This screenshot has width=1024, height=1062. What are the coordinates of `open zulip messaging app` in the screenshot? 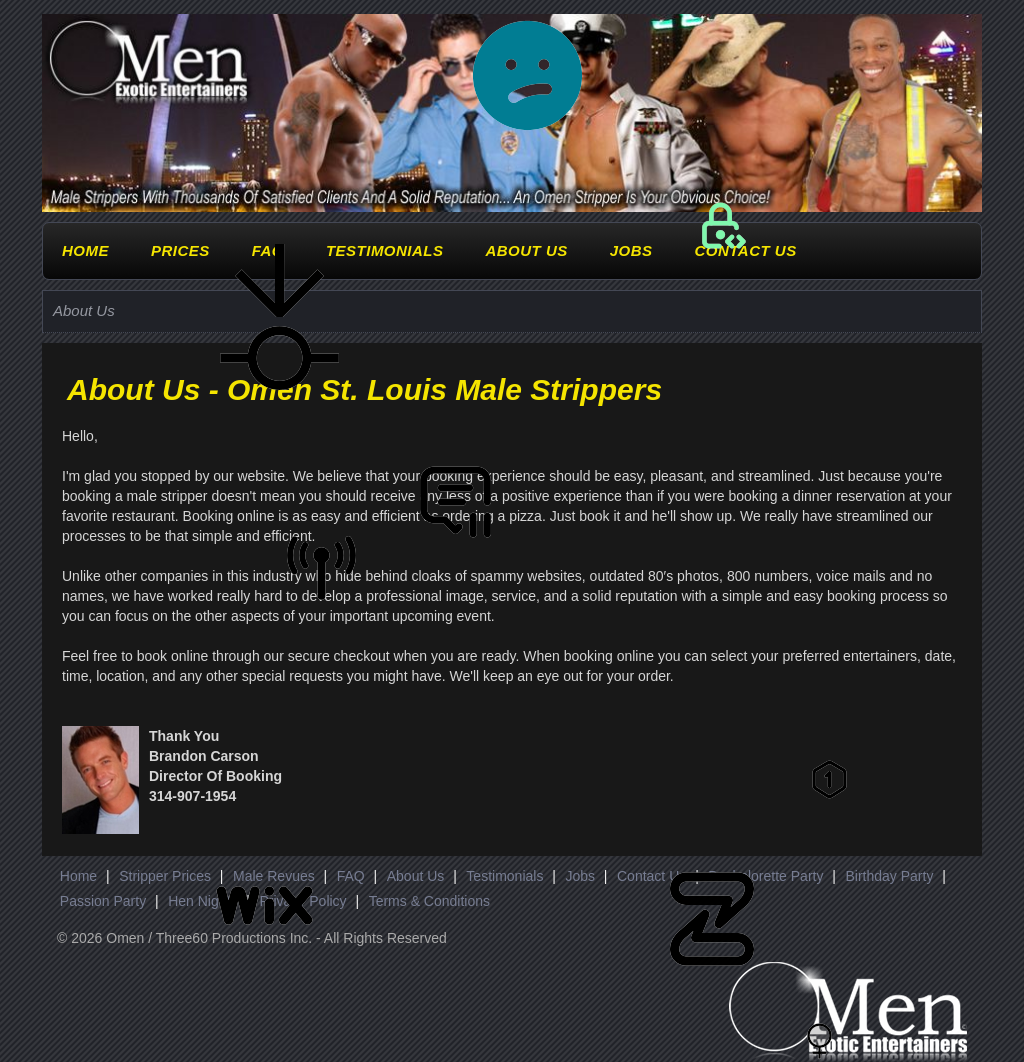 It's located at (712, 919).